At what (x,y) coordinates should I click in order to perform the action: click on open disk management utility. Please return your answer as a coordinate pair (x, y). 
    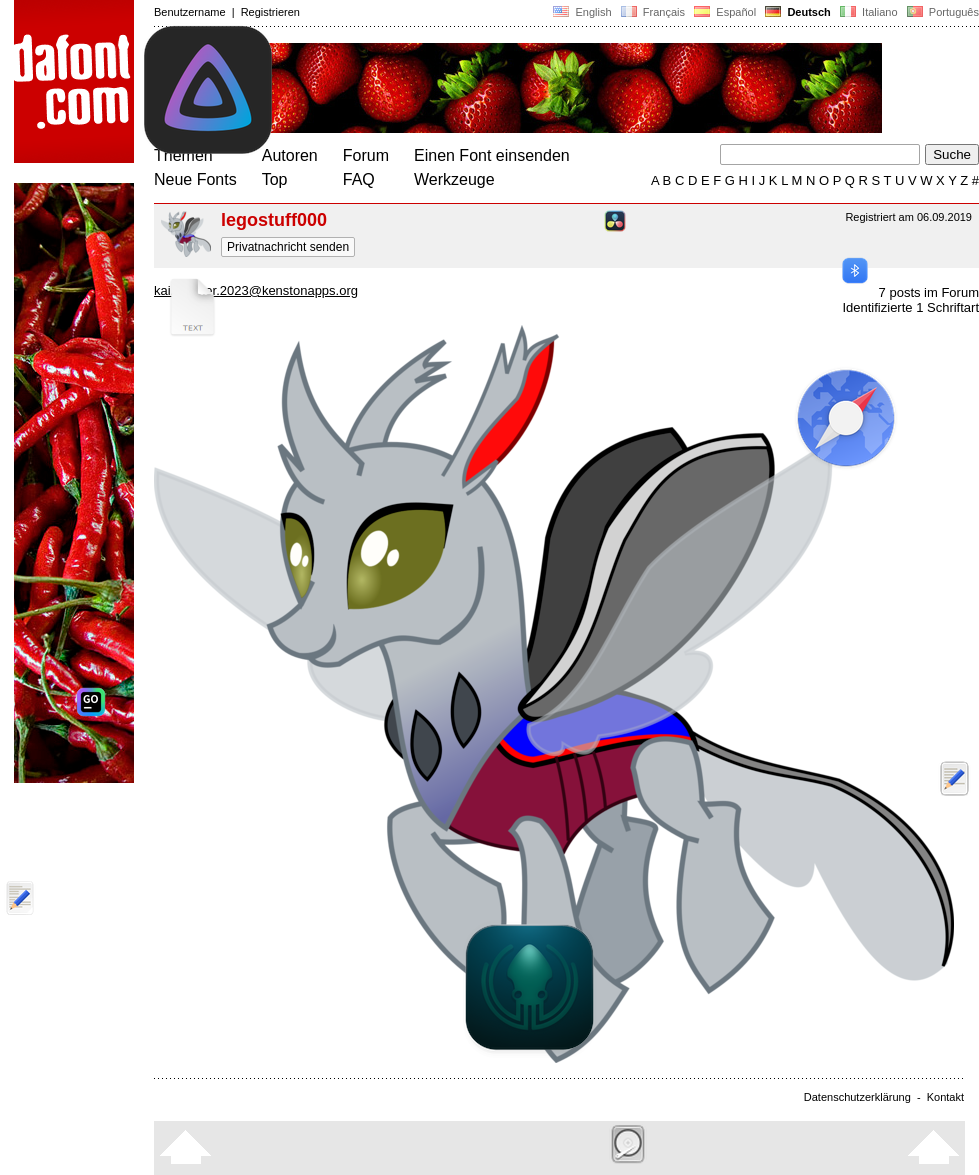
    Looking at the image, I should click on (628, 1144).